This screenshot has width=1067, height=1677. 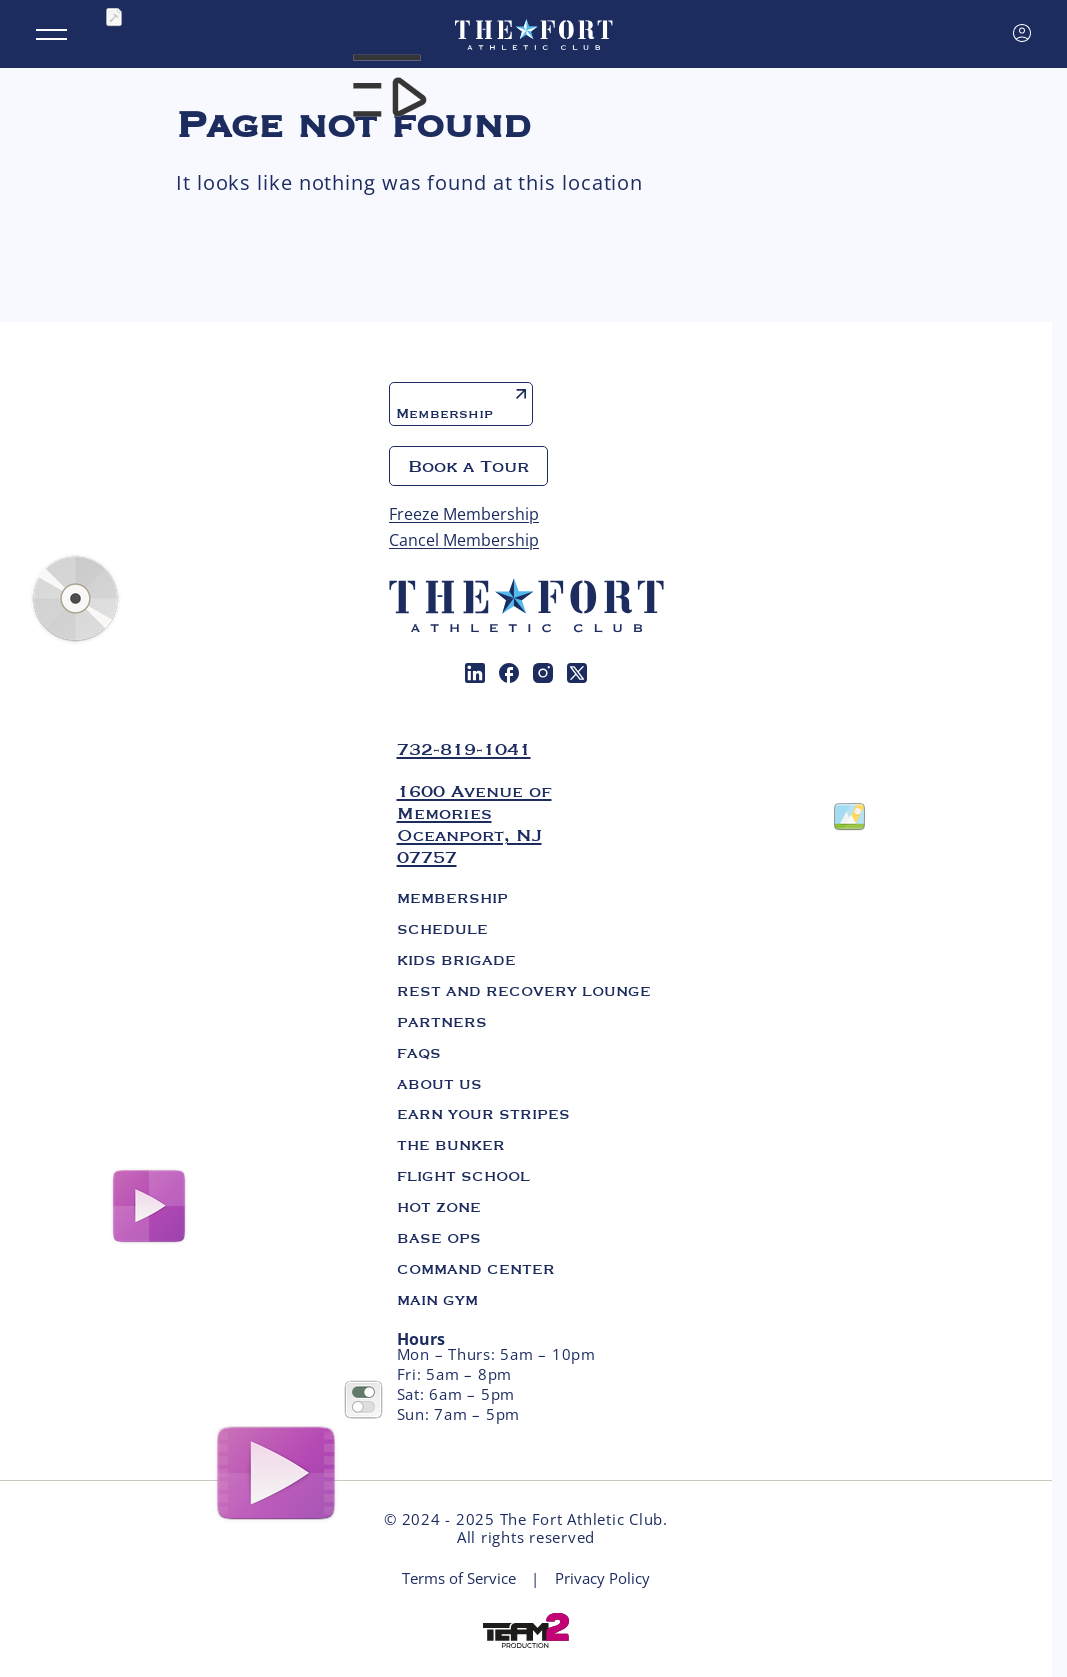 I want to click on open unity tweak tool settings, so click(x=363, y=1399).